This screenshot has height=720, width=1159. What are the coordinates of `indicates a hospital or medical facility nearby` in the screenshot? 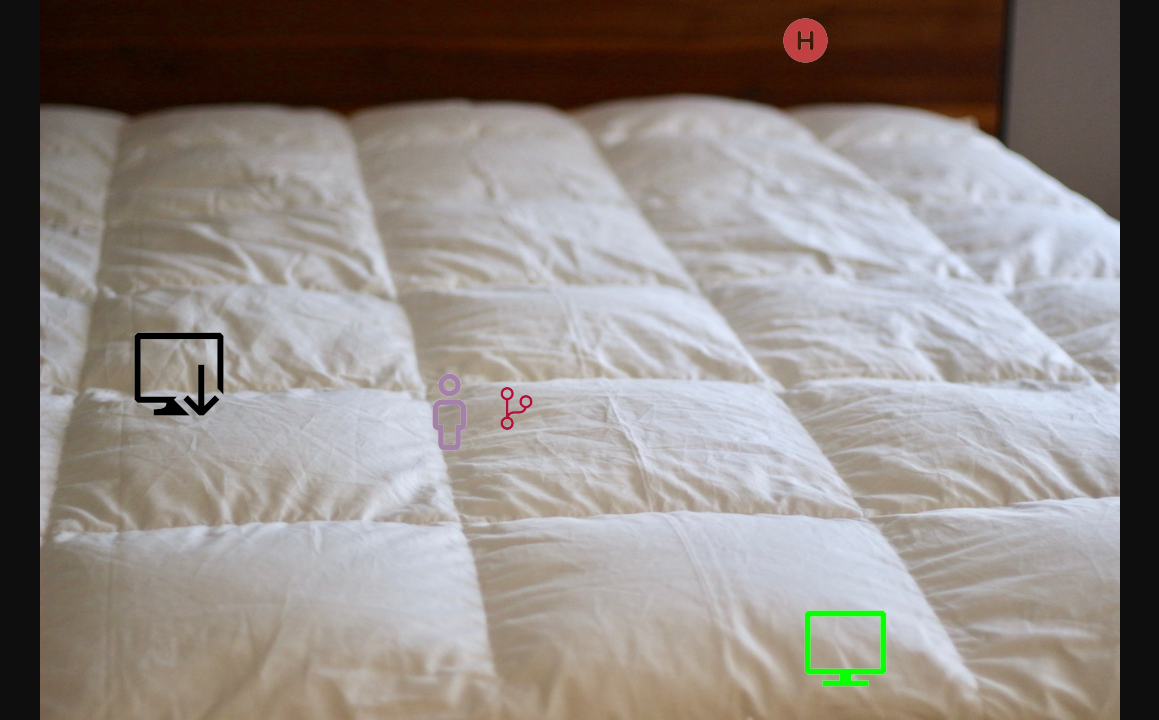 It's located at (805, 40).